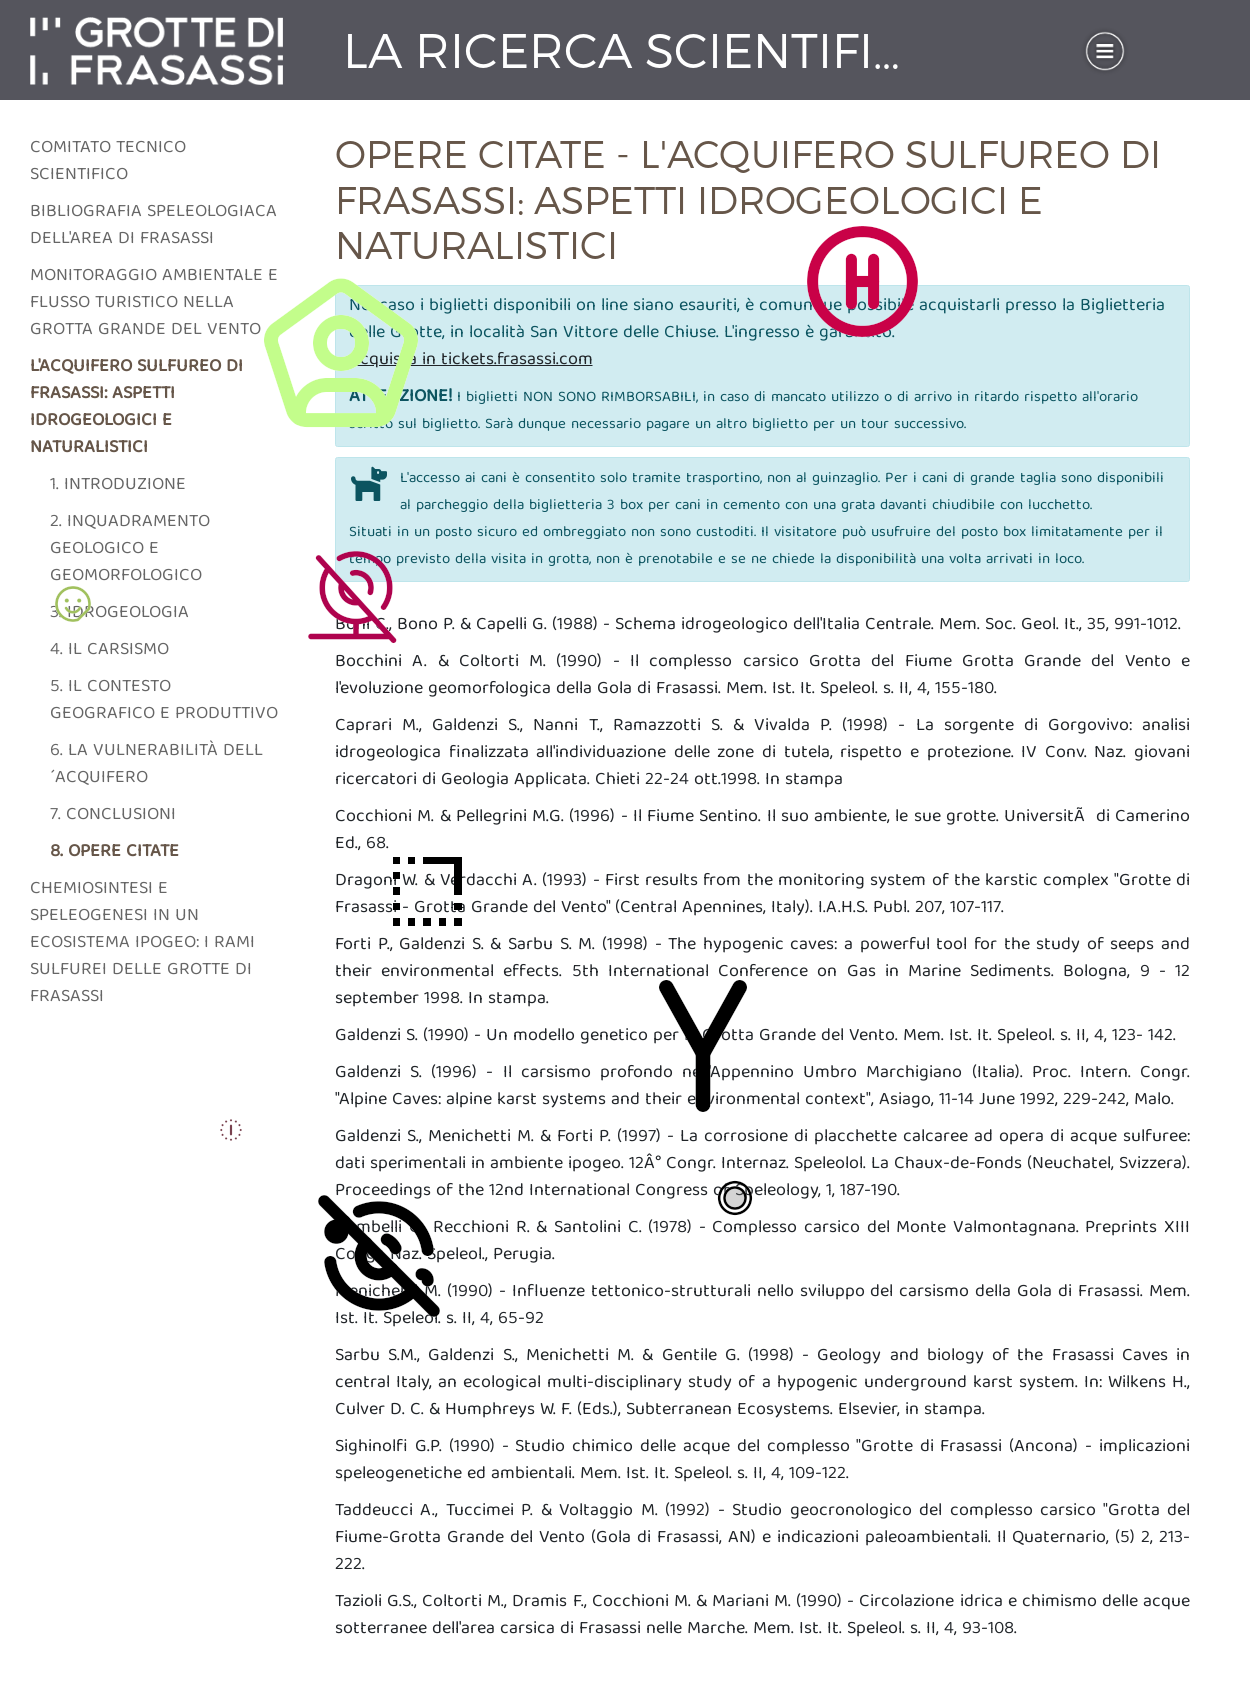 This screenshot has width=1250, height=1683. Describe the element at coordinates (862, 281) in the screenshot. I see `locate nearby hospitals or medical facilities` at that location.